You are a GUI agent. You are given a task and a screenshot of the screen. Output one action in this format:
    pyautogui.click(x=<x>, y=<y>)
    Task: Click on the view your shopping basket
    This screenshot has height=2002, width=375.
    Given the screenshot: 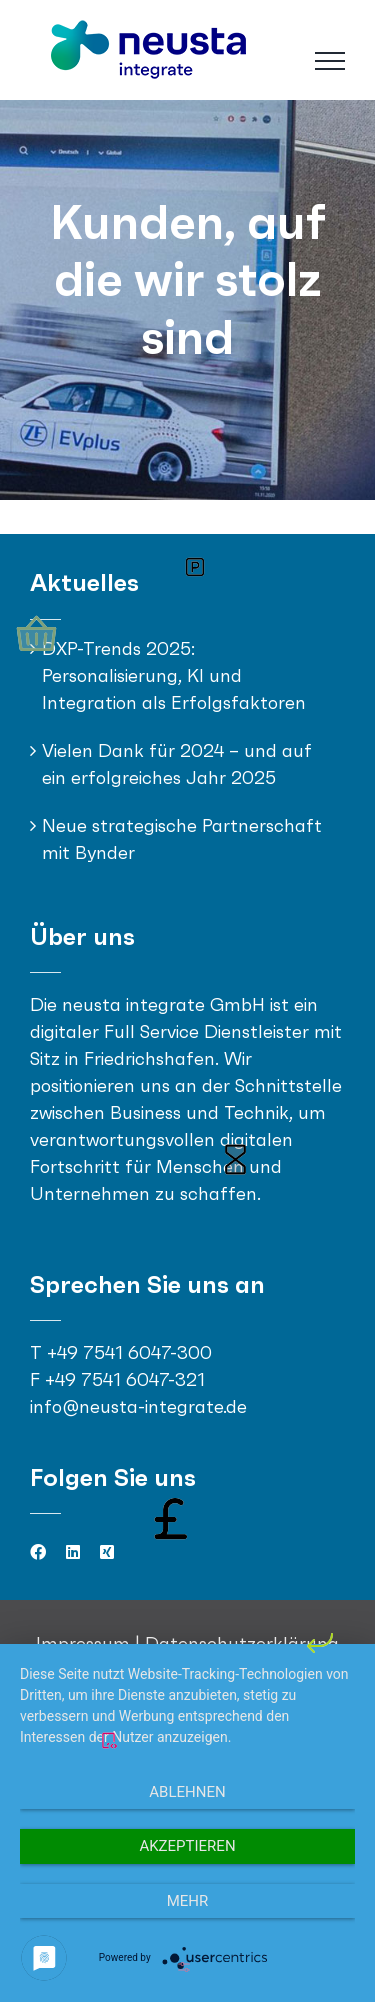 What is the action you would take?
    pyautogui.click(x=36, y=635)
    